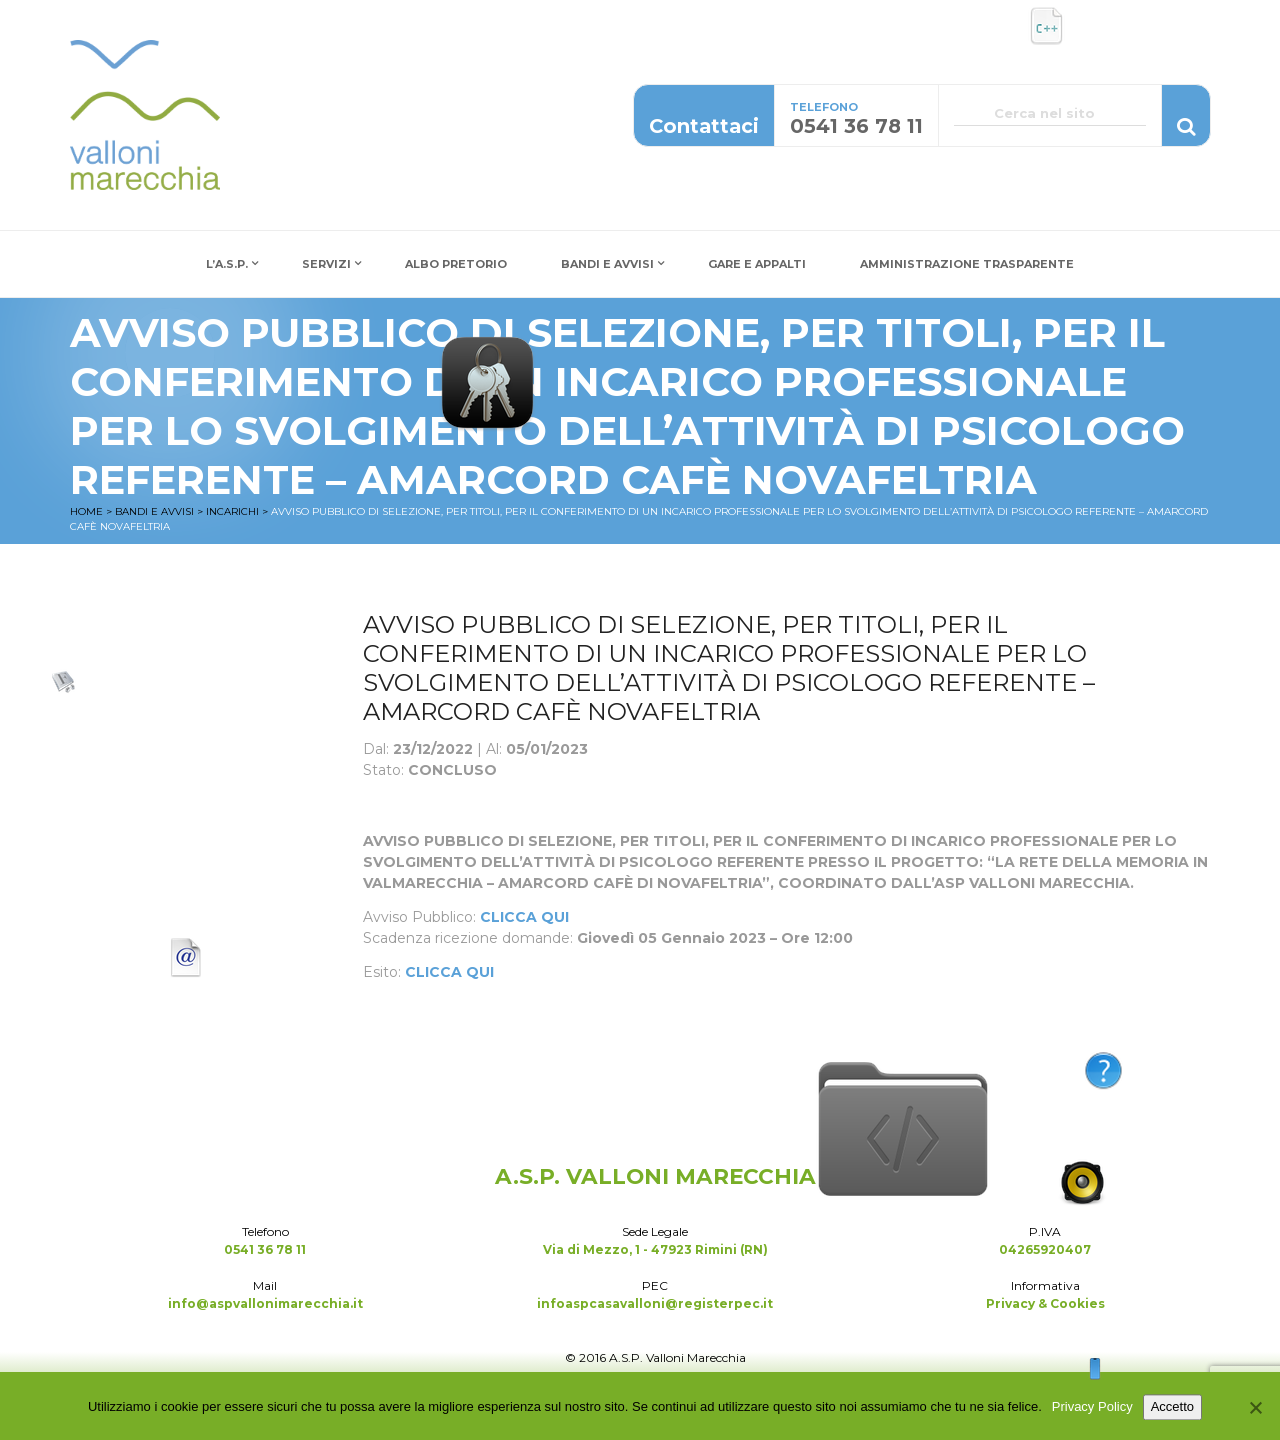 This screenshot has height=1440, width=1280. What do you see at coordinates (903, 1129) in the screenshot?
I see `open your code projects folder` at bounding box center [903, 1129].